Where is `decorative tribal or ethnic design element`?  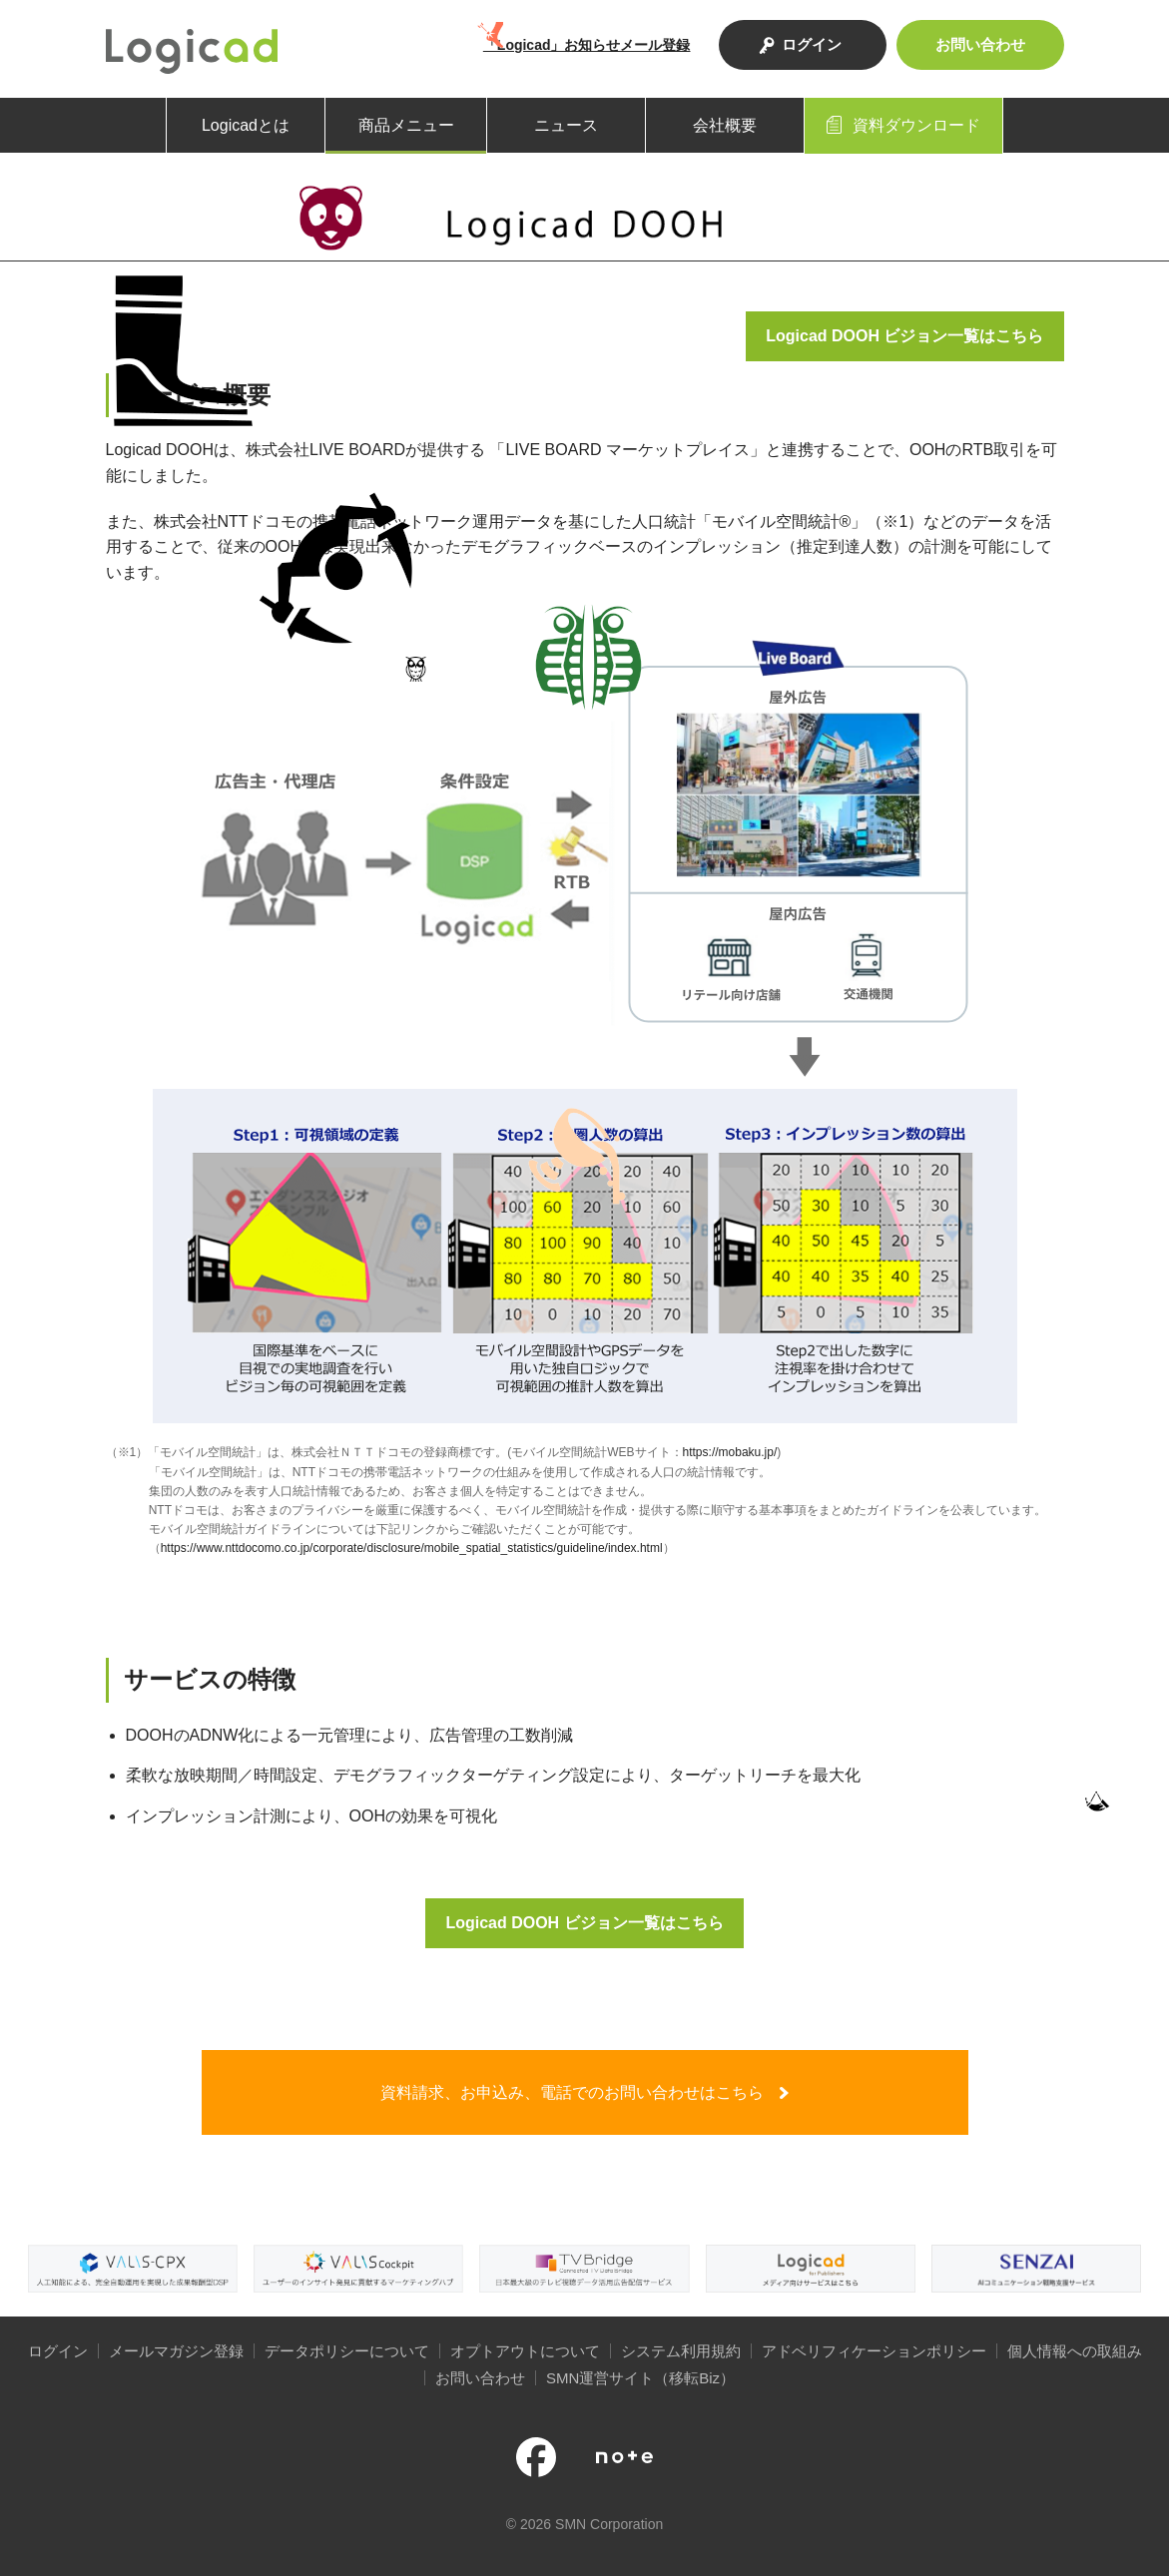
decorative tribal or ethnic design element is located at coordinates (588, 657).